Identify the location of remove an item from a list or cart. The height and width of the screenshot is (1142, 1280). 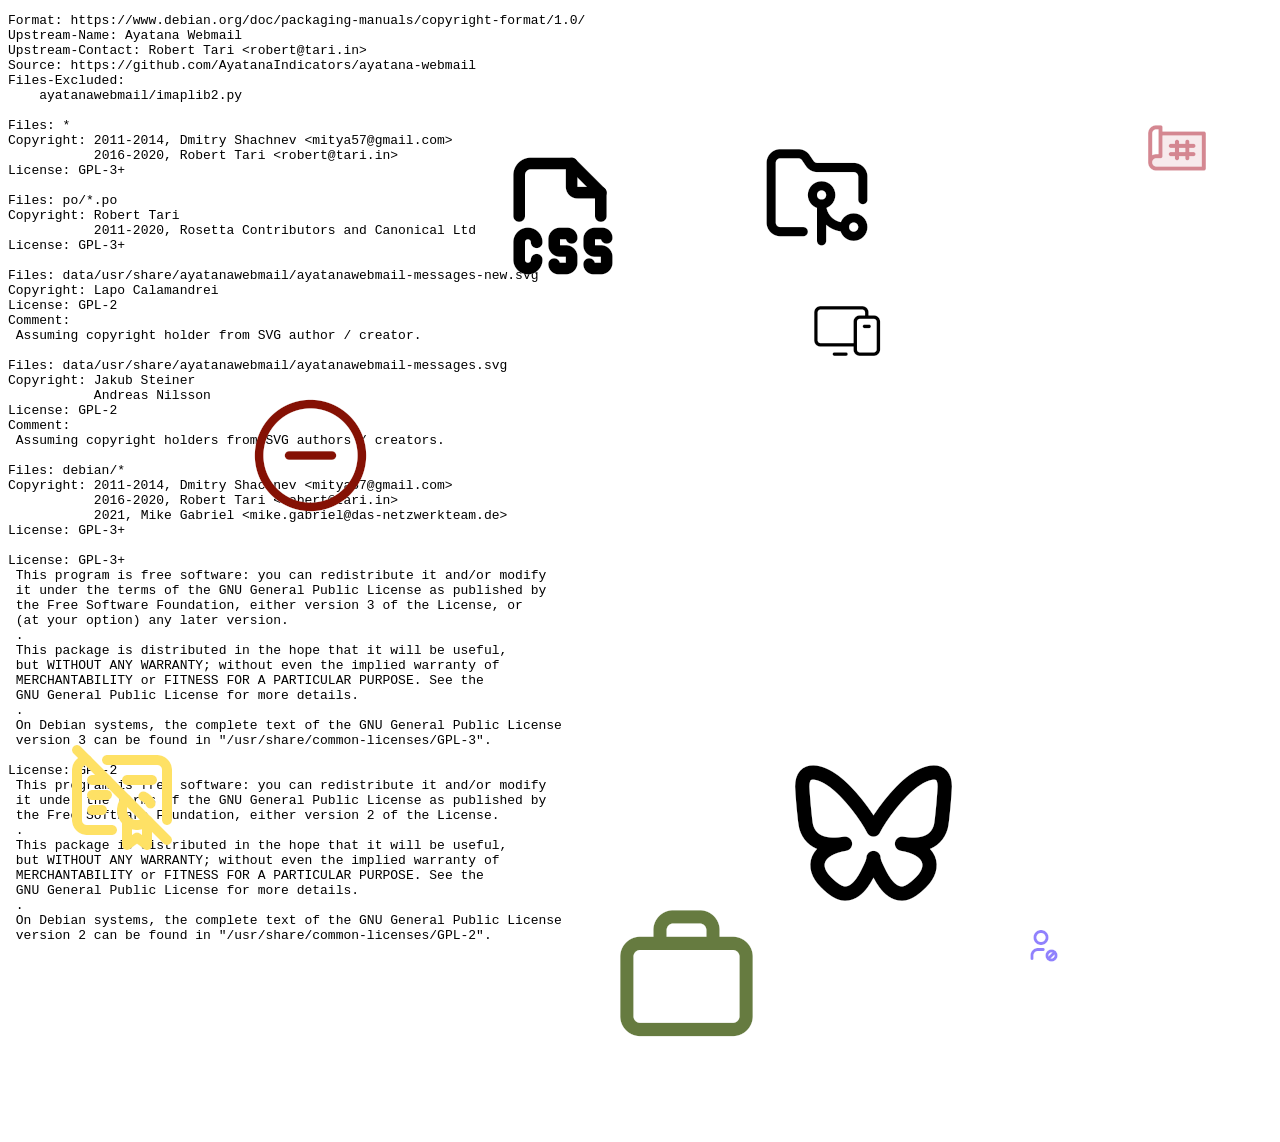
(310, 455).